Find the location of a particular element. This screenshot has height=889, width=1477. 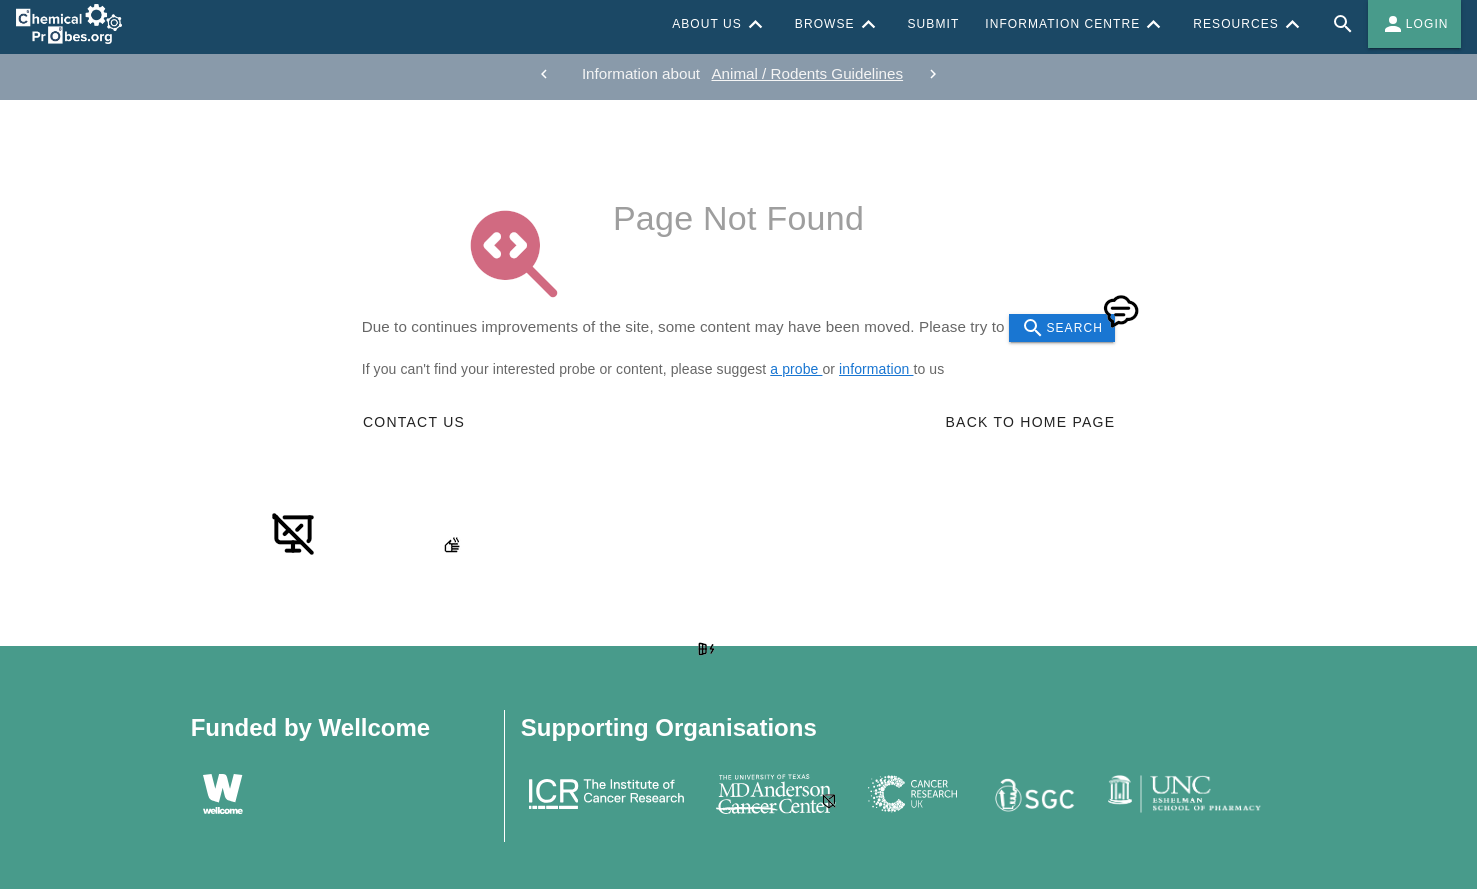

access solar energy settings is located at coordinates (706, 649).